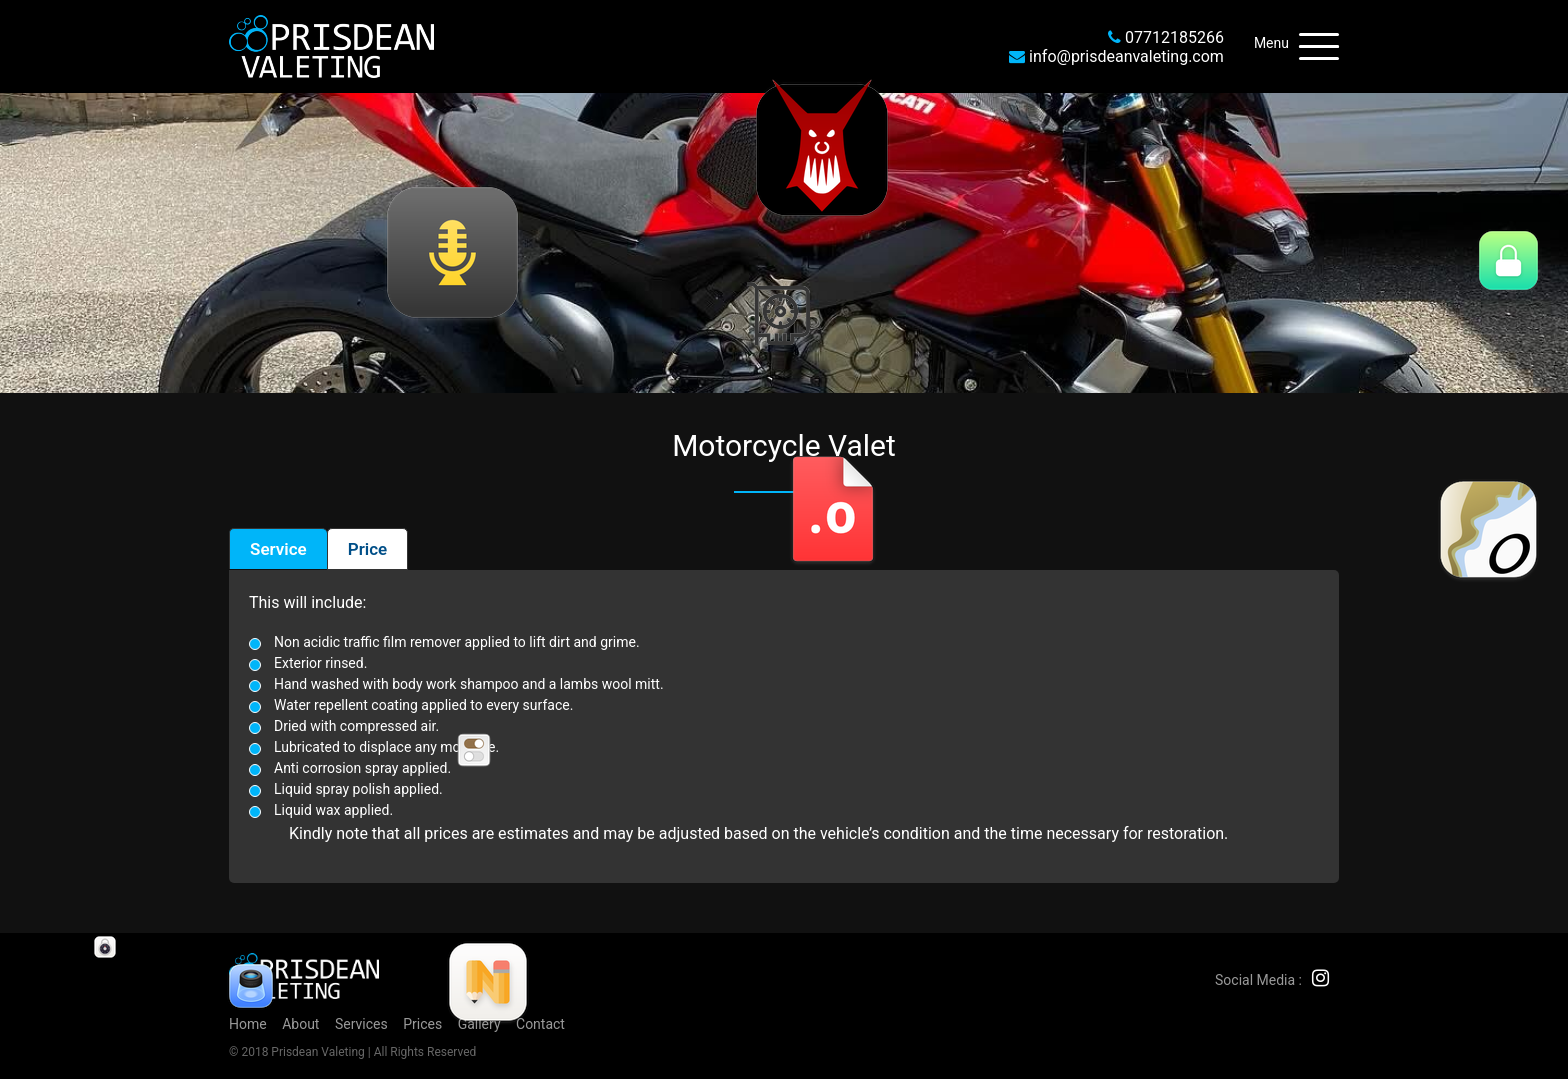 Image resolution: width=1568 pixels, height=1079 pixels. What do you see at coordinates (833, 511) in the screenshot?
I see `object file type indicator` at bounding box center [833, 511].